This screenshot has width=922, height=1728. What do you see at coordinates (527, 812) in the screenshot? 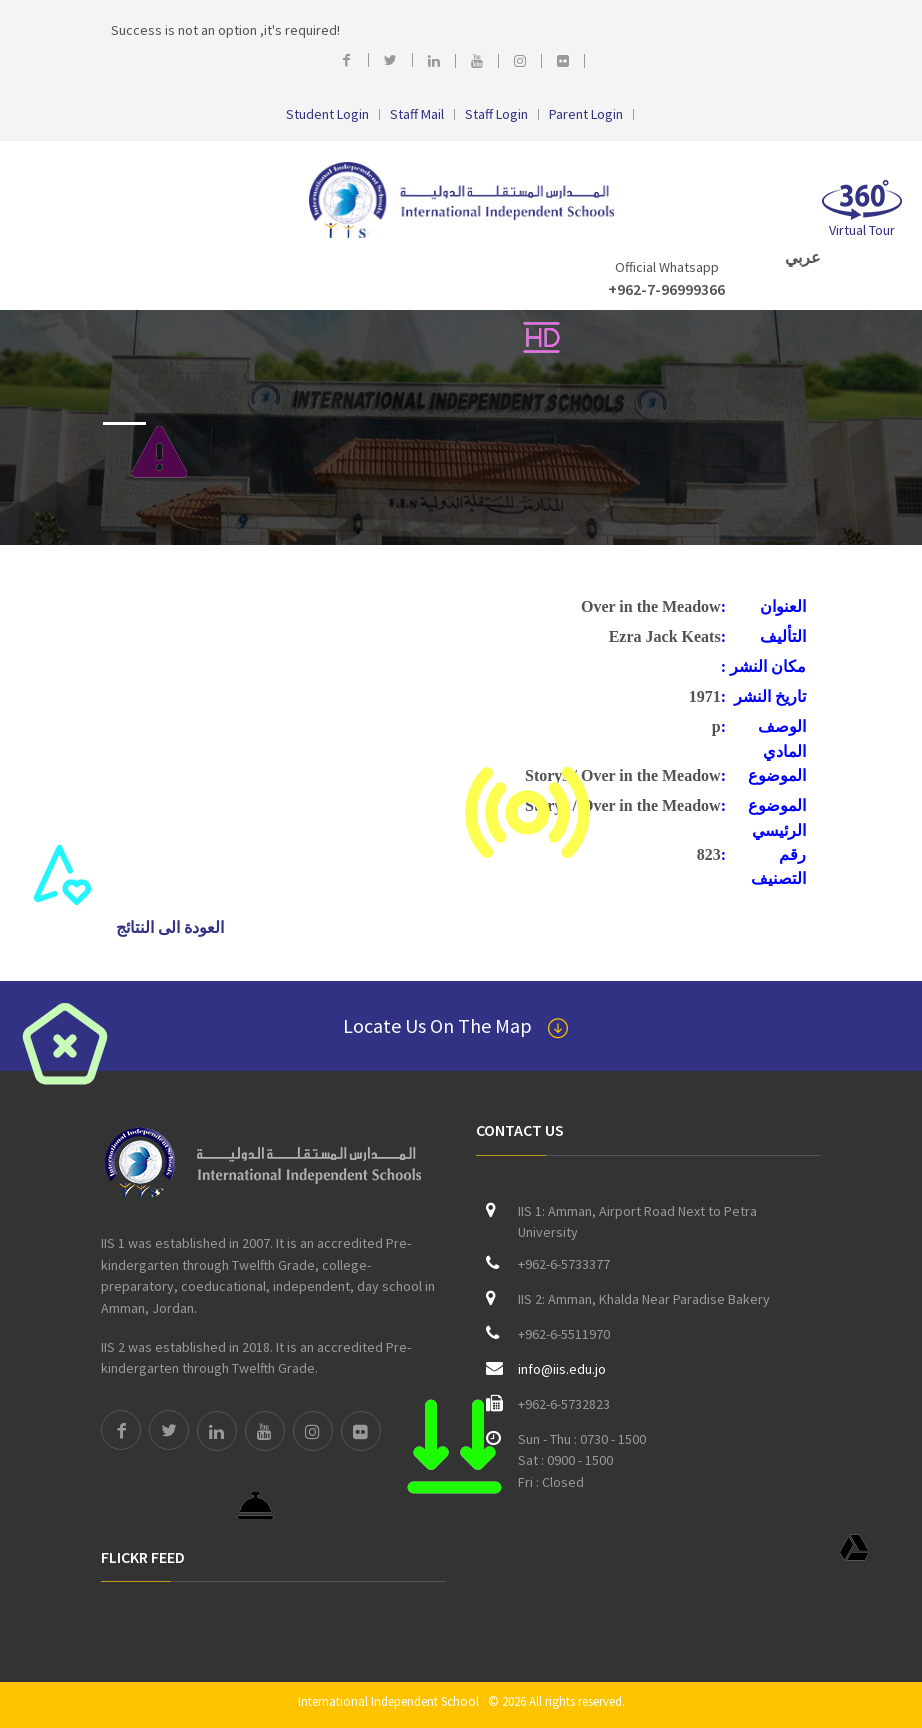
I see `start a live broadcast or stream` at bounding box center [527, 812].